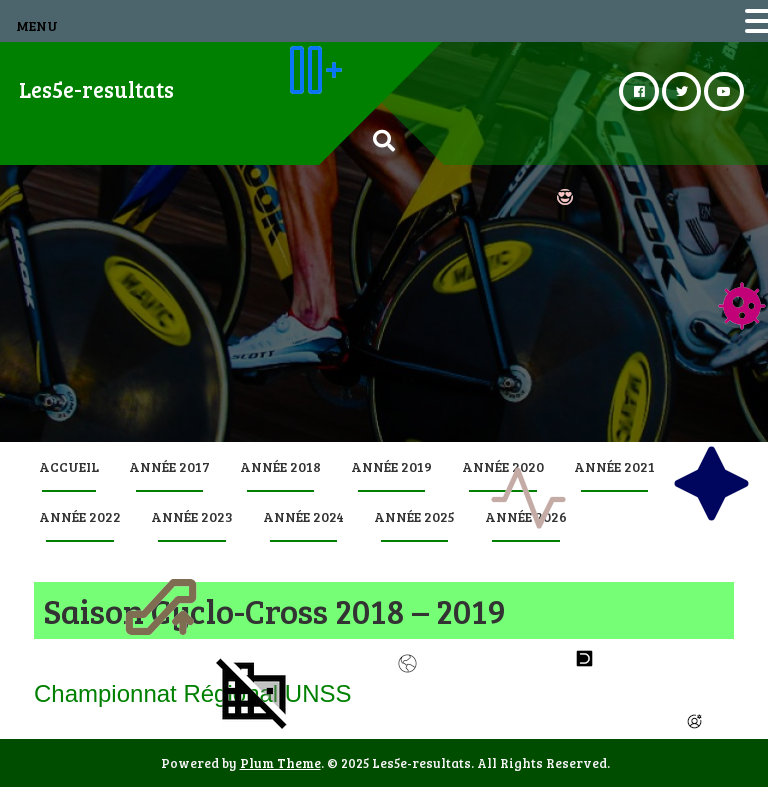  I want to click on indicates a superset relationship in mathematical notation, so click(584, 658).